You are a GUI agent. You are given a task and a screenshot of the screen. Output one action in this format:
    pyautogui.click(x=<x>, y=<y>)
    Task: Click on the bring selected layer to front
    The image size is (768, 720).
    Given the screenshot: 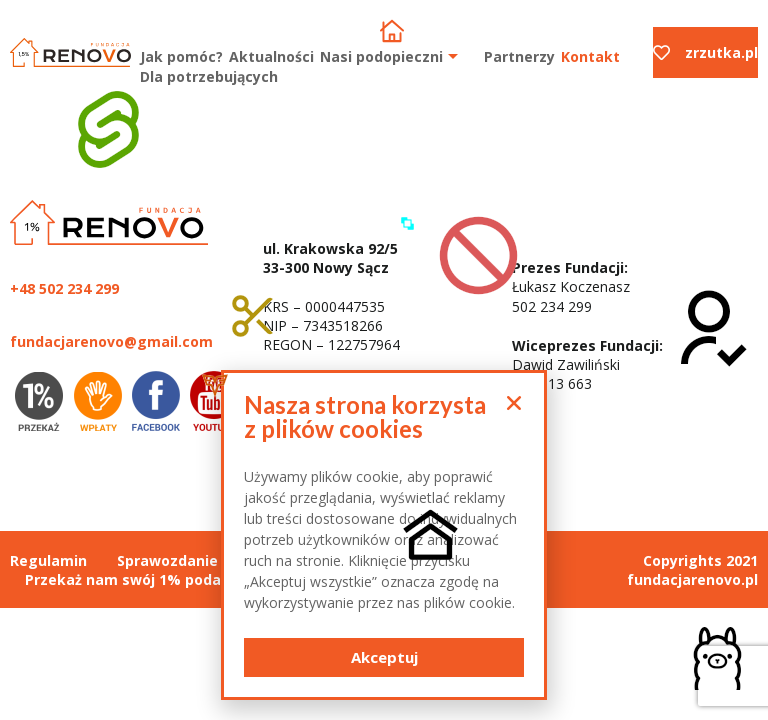 What is the action you would take?
    pyautogui.click(x=407, y=223)
    